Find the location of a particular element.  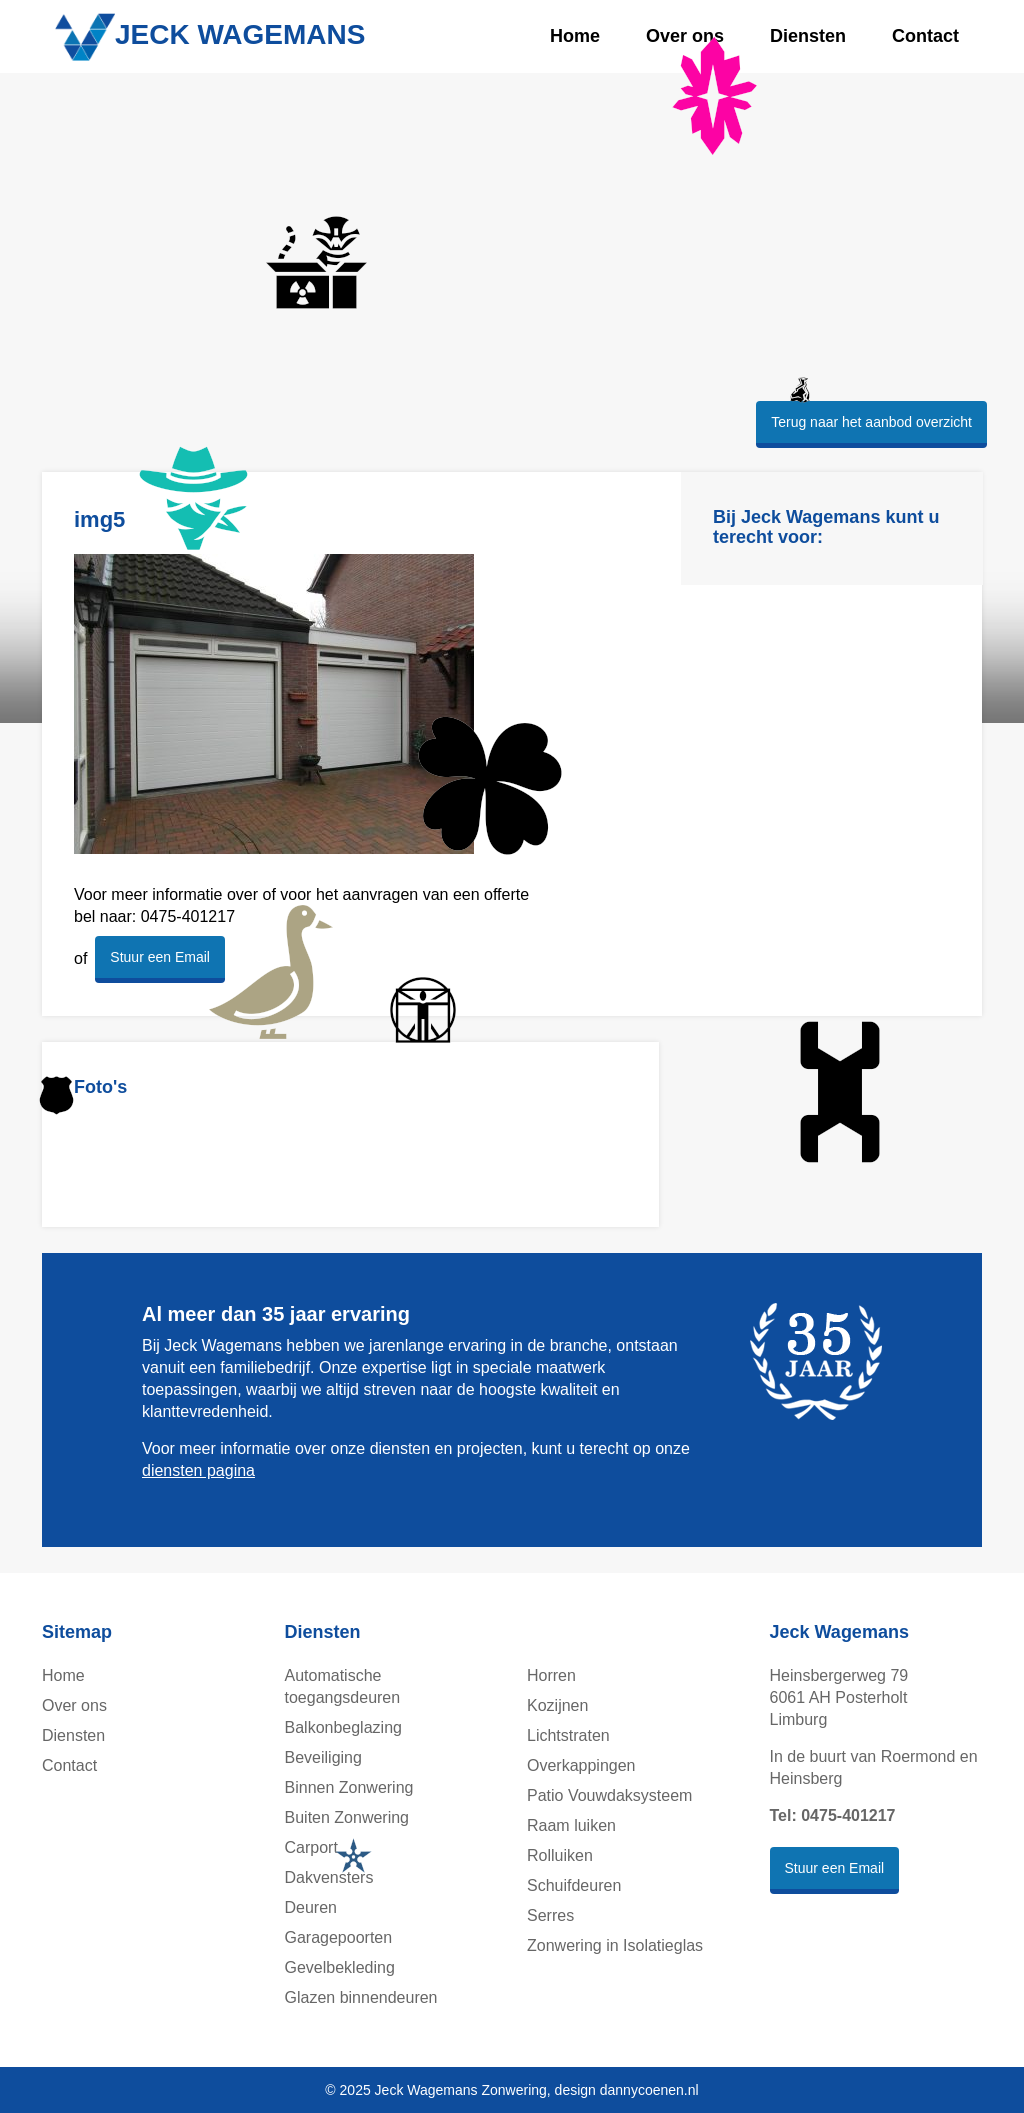

indicates item has been discarded or trashed is located at coordinates (800, 390).